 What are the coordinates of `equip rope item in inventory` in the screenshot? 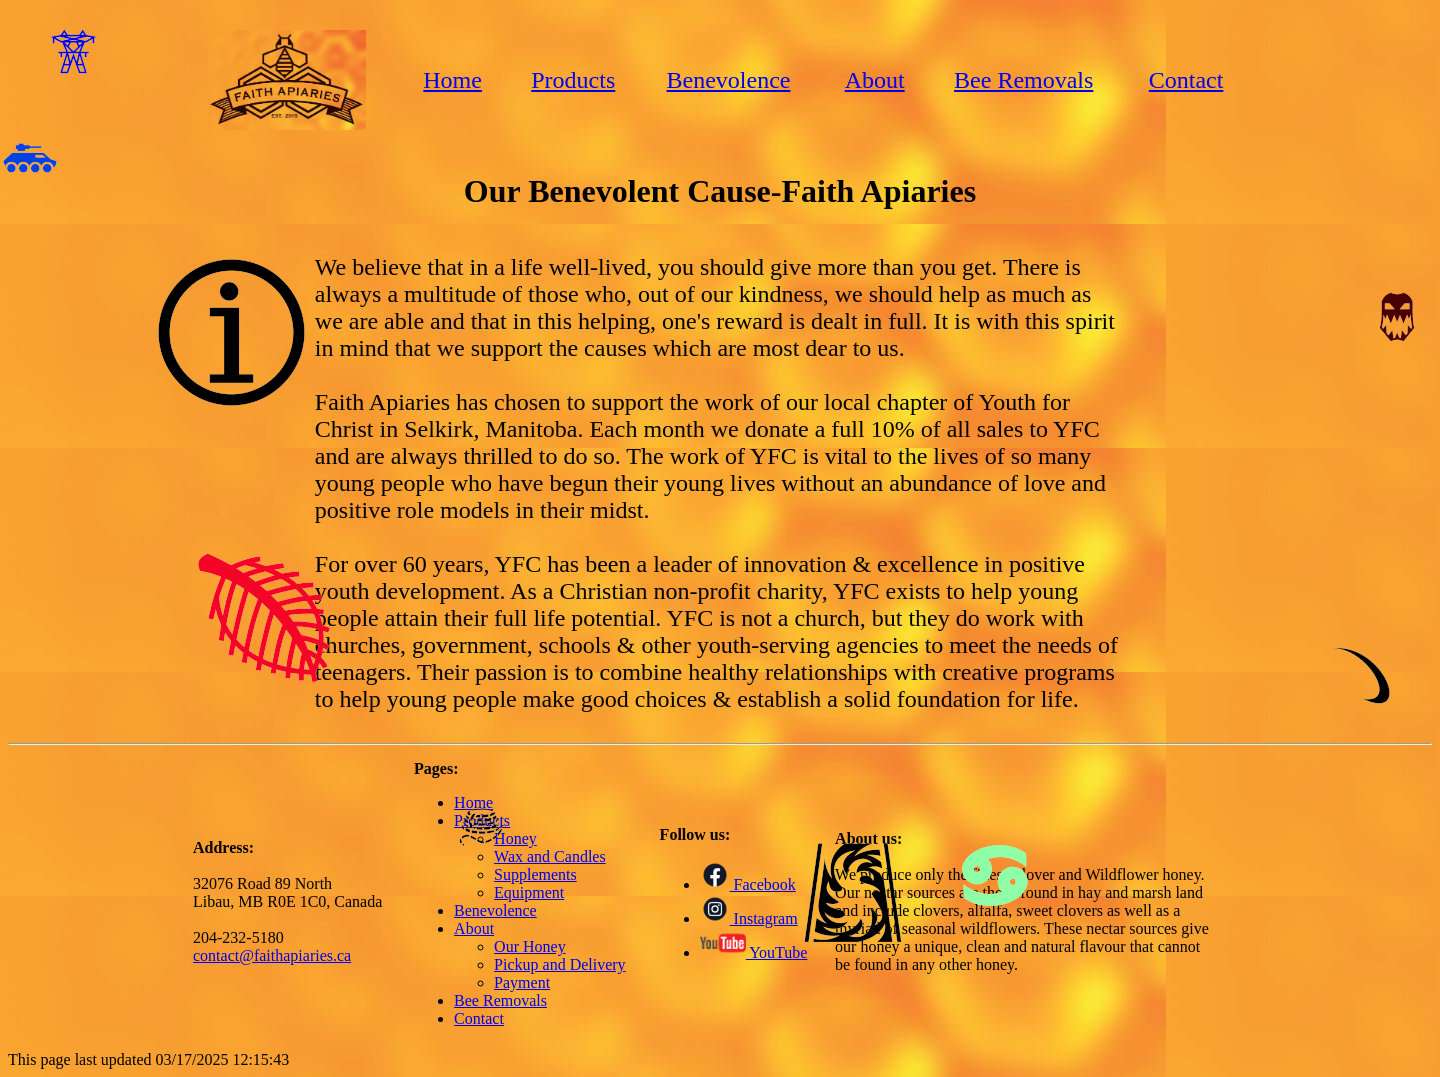 It's located at (481, 827).